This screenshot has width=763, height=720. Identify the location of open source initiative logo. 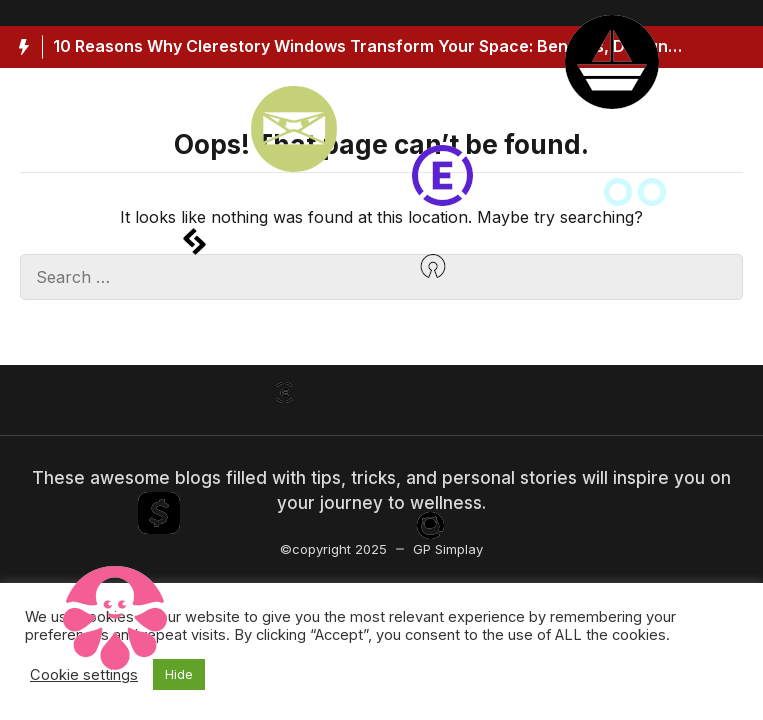
(433, 266).